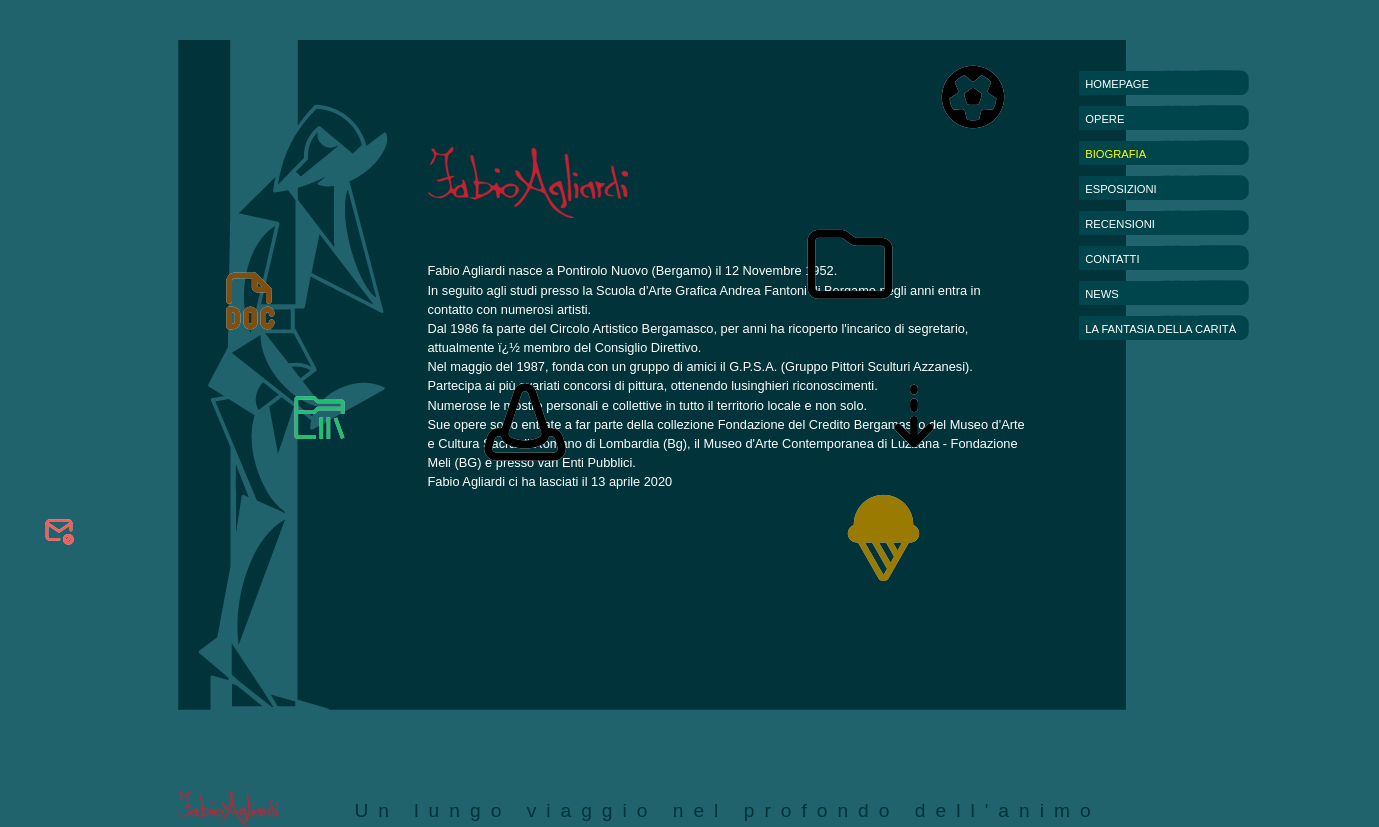 This screenshot has width=1379, height=827. I want to click on cancel or unsend an email, so click(59, 530).